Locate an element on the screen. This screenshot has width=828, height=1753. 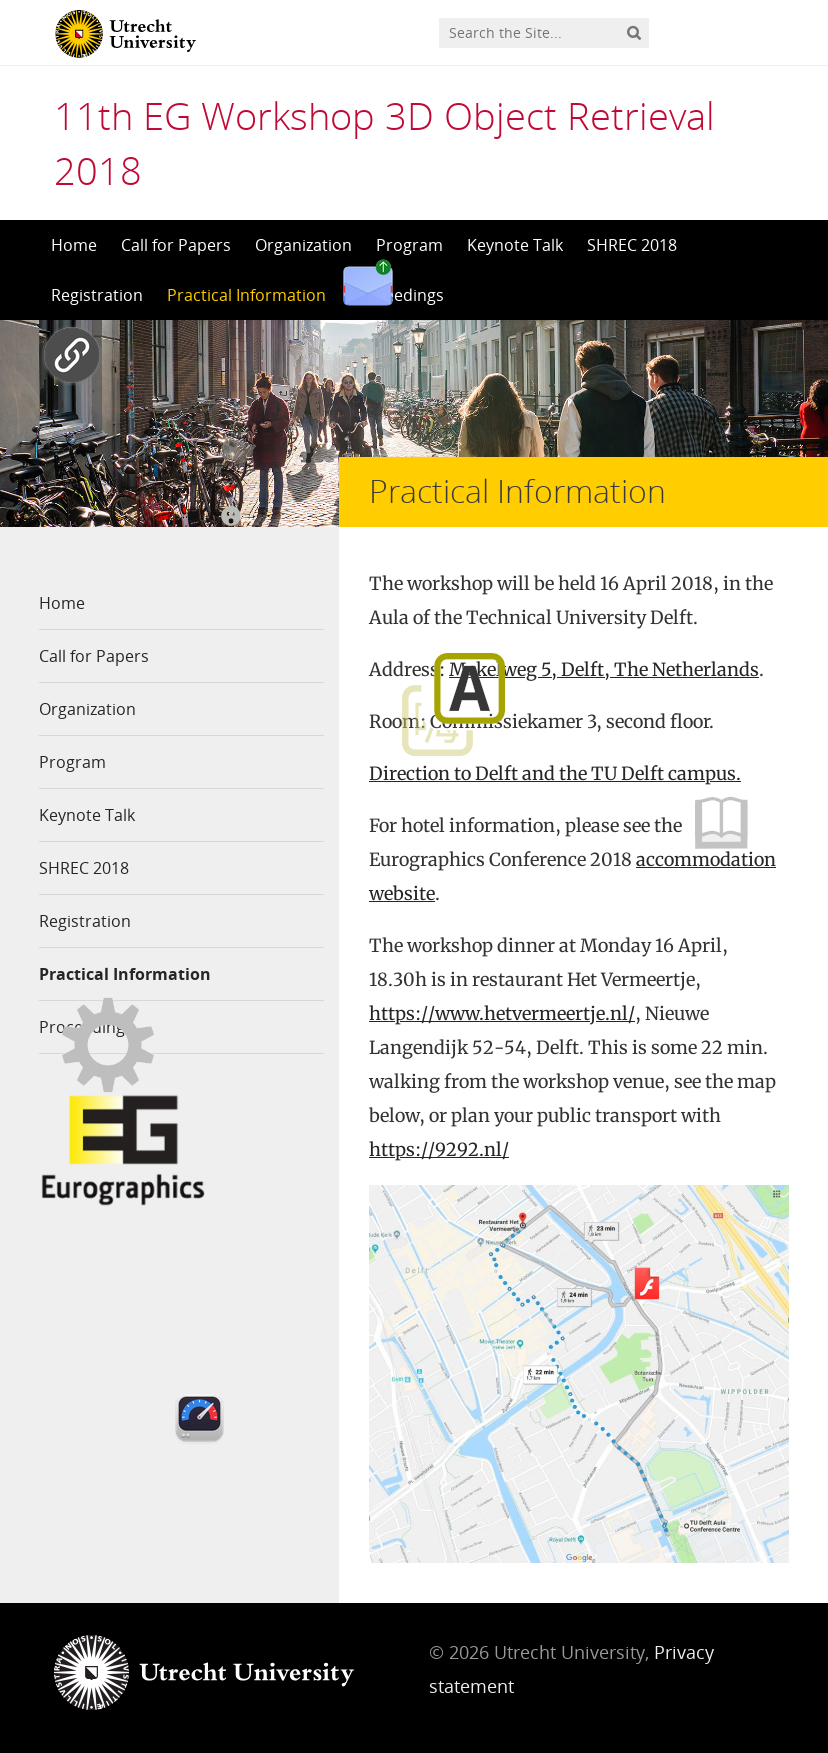
flash video file type indicator is located at coordinates (647, 1284).